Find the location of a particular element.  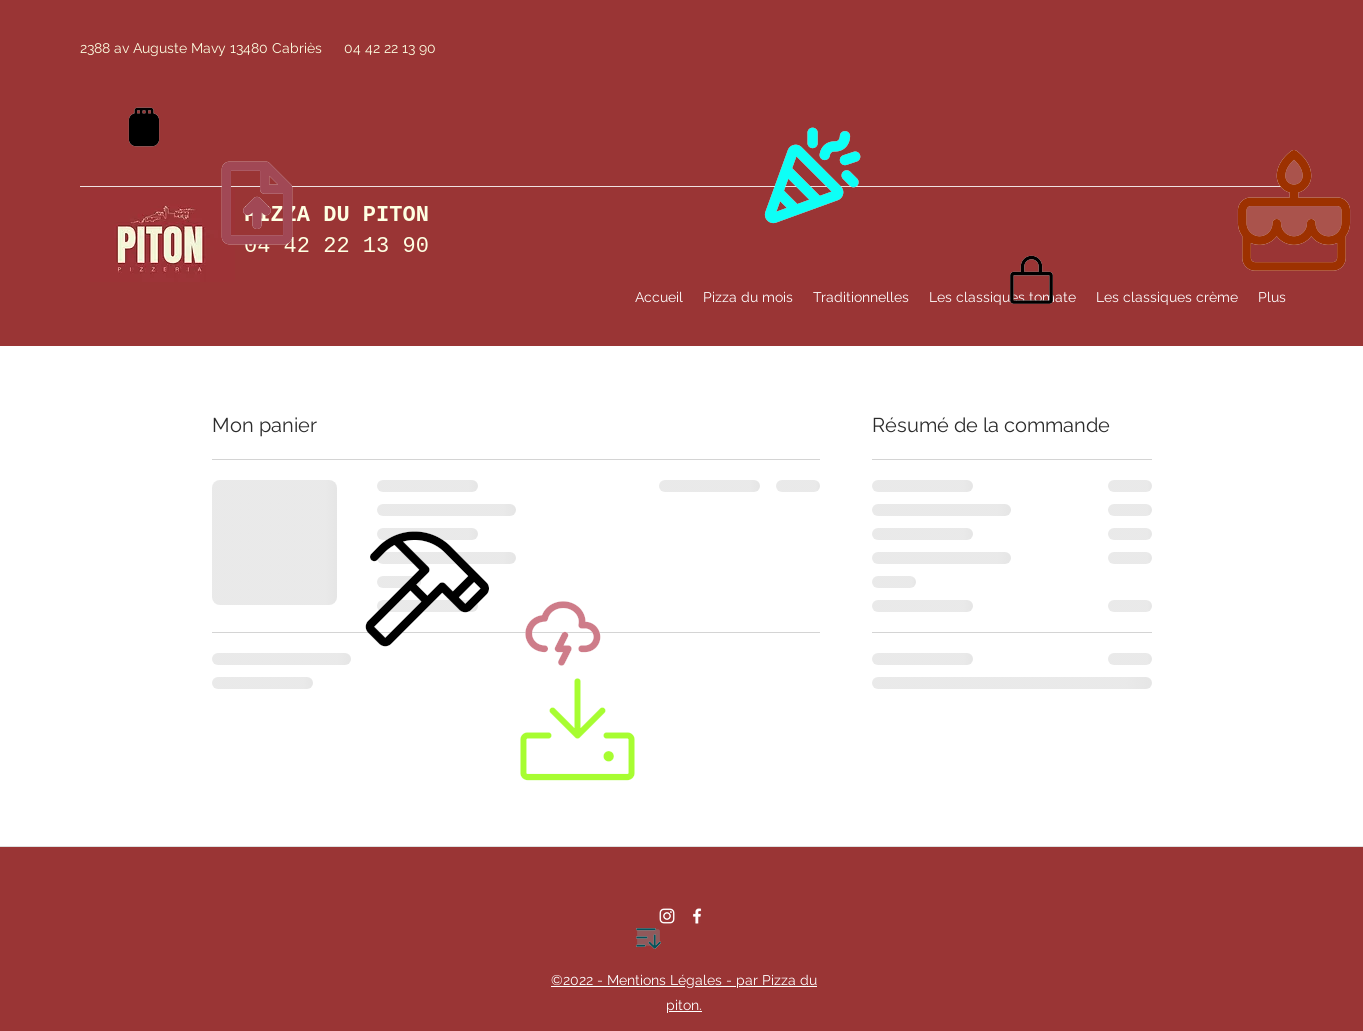

indicates stormy weather conditions is located at coordinates (561, 628).